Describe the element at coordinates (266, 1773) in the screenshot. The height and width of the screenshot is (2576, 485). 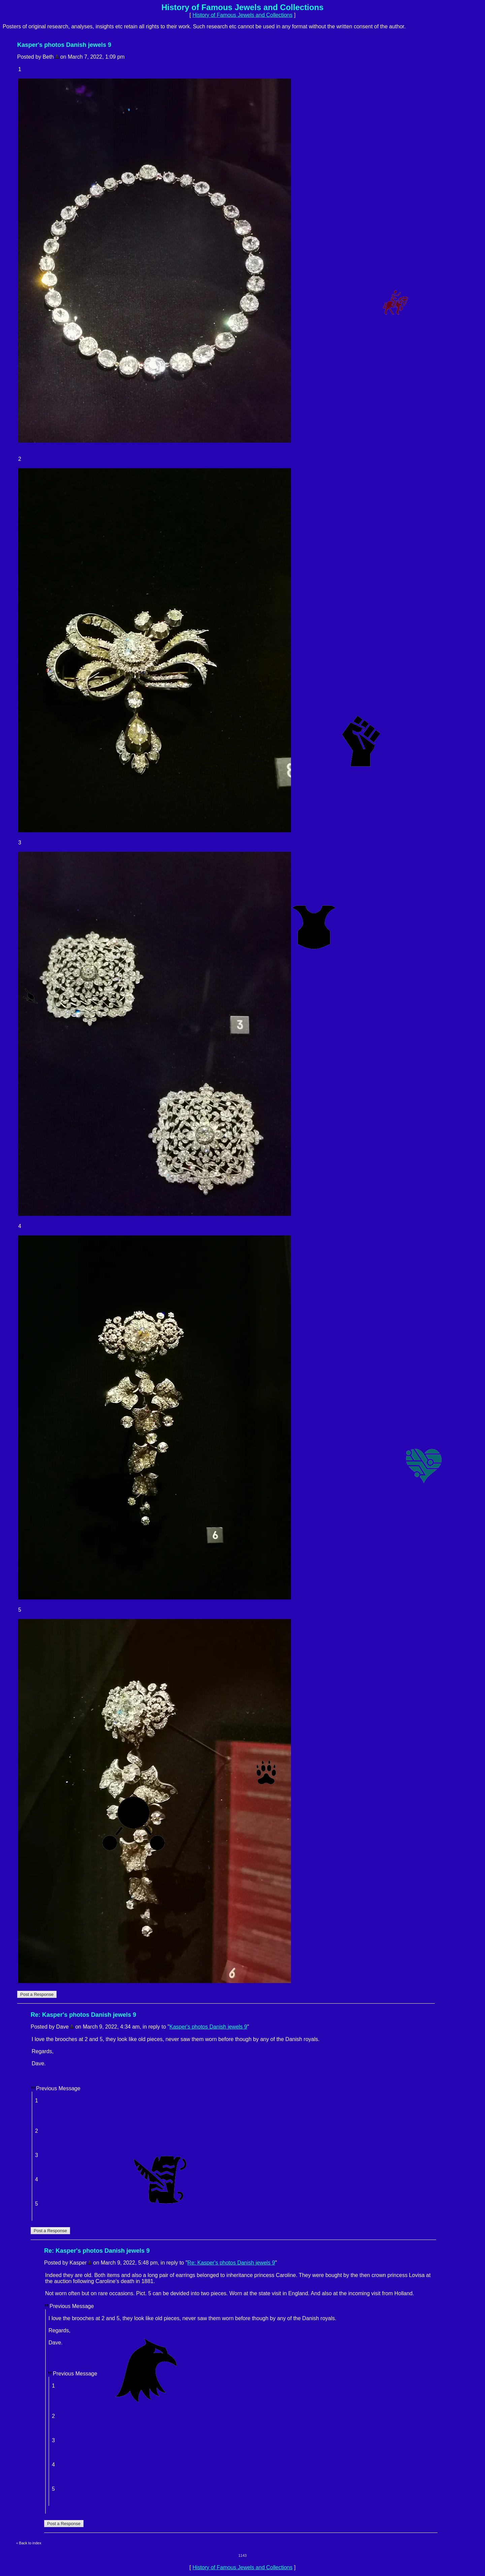
I see `access pet-related features or settings` at that location.